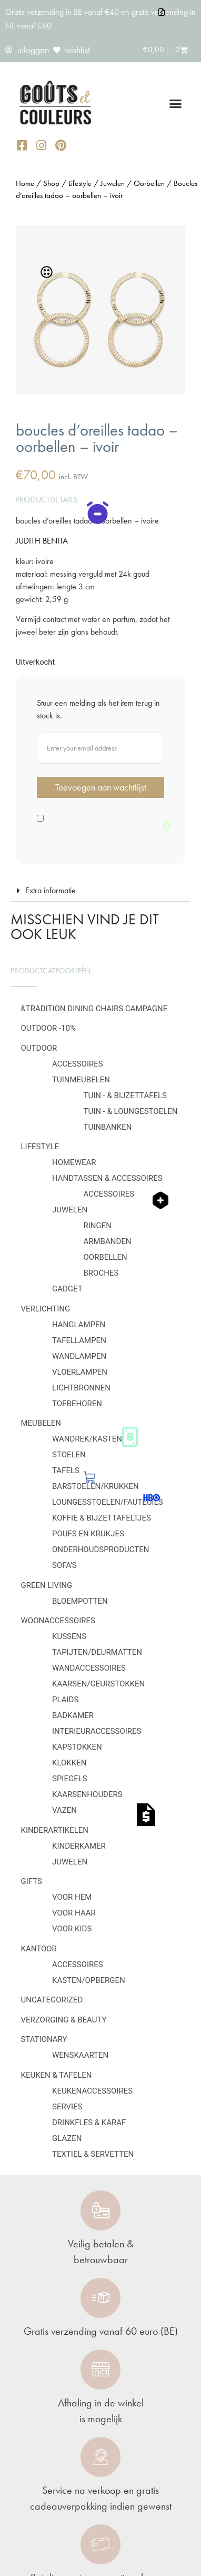  I want to click on add a new item or module, so click(160, 1200).